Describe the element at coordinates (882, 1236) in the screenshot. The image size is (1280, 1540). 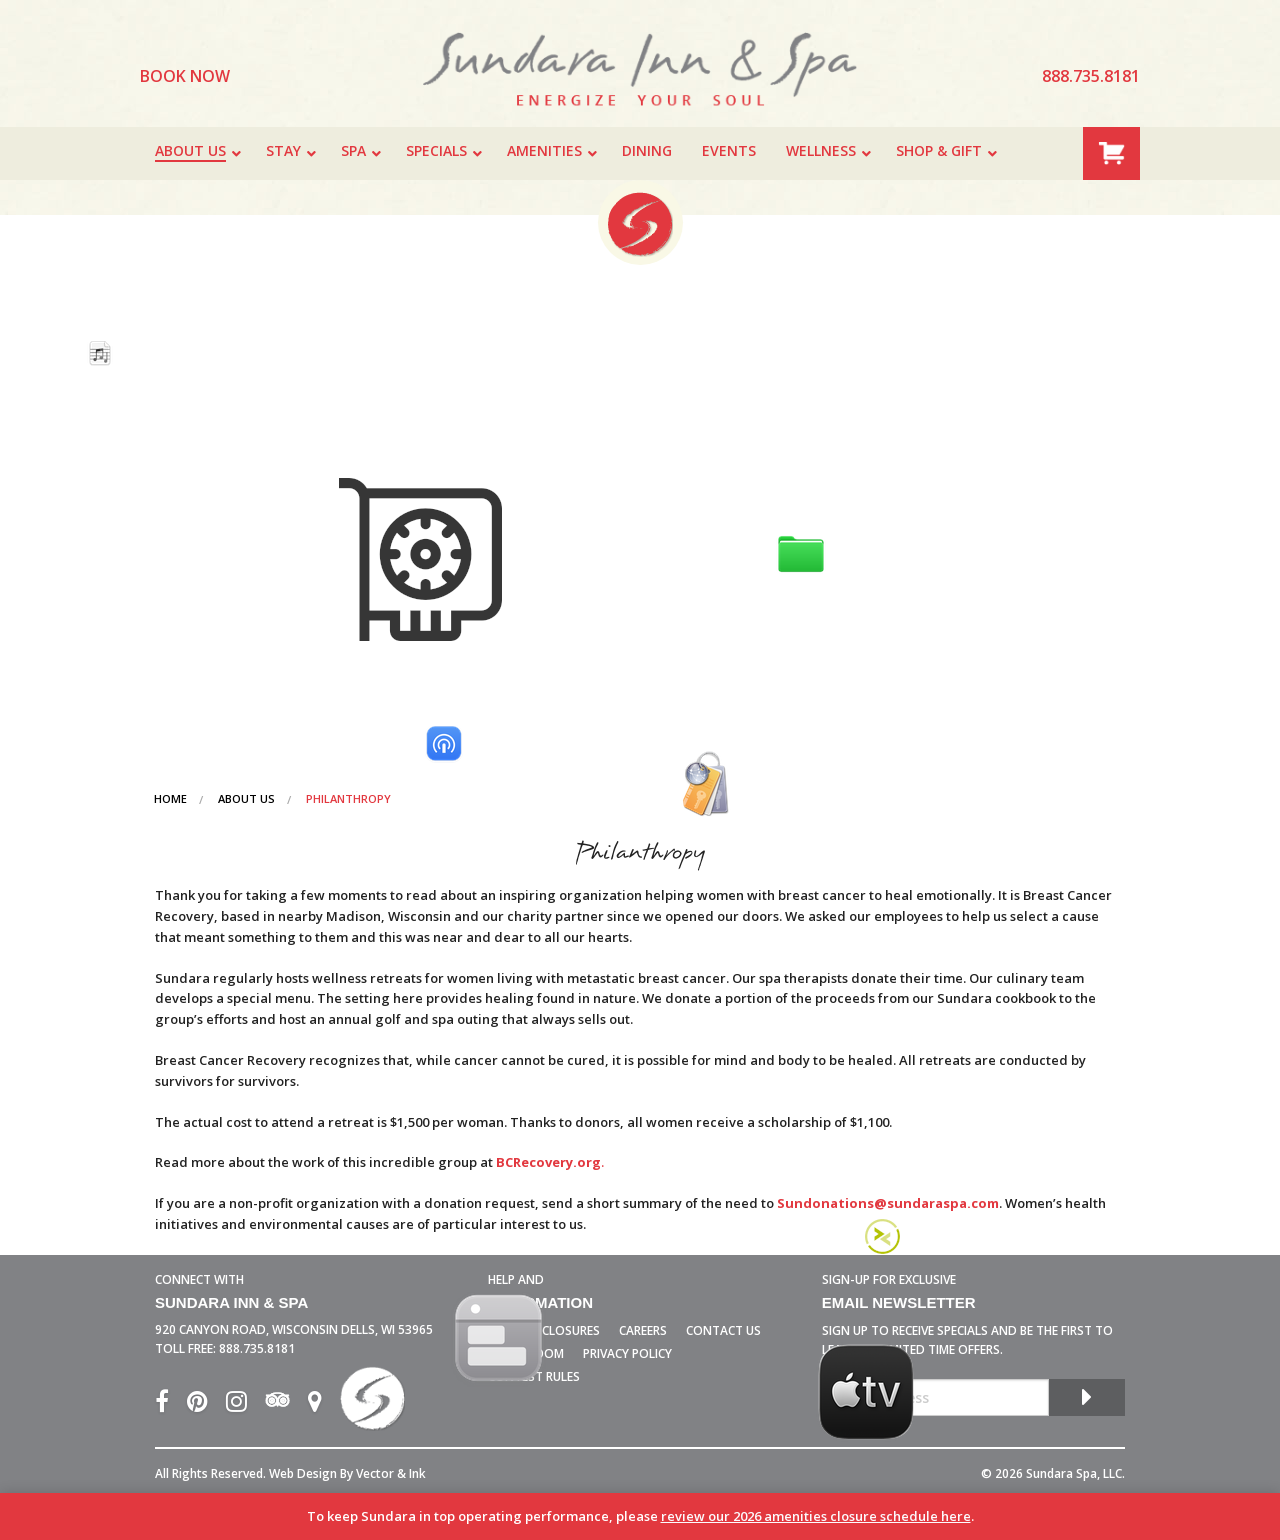
I see `open remmina remote desktop client` at that location.